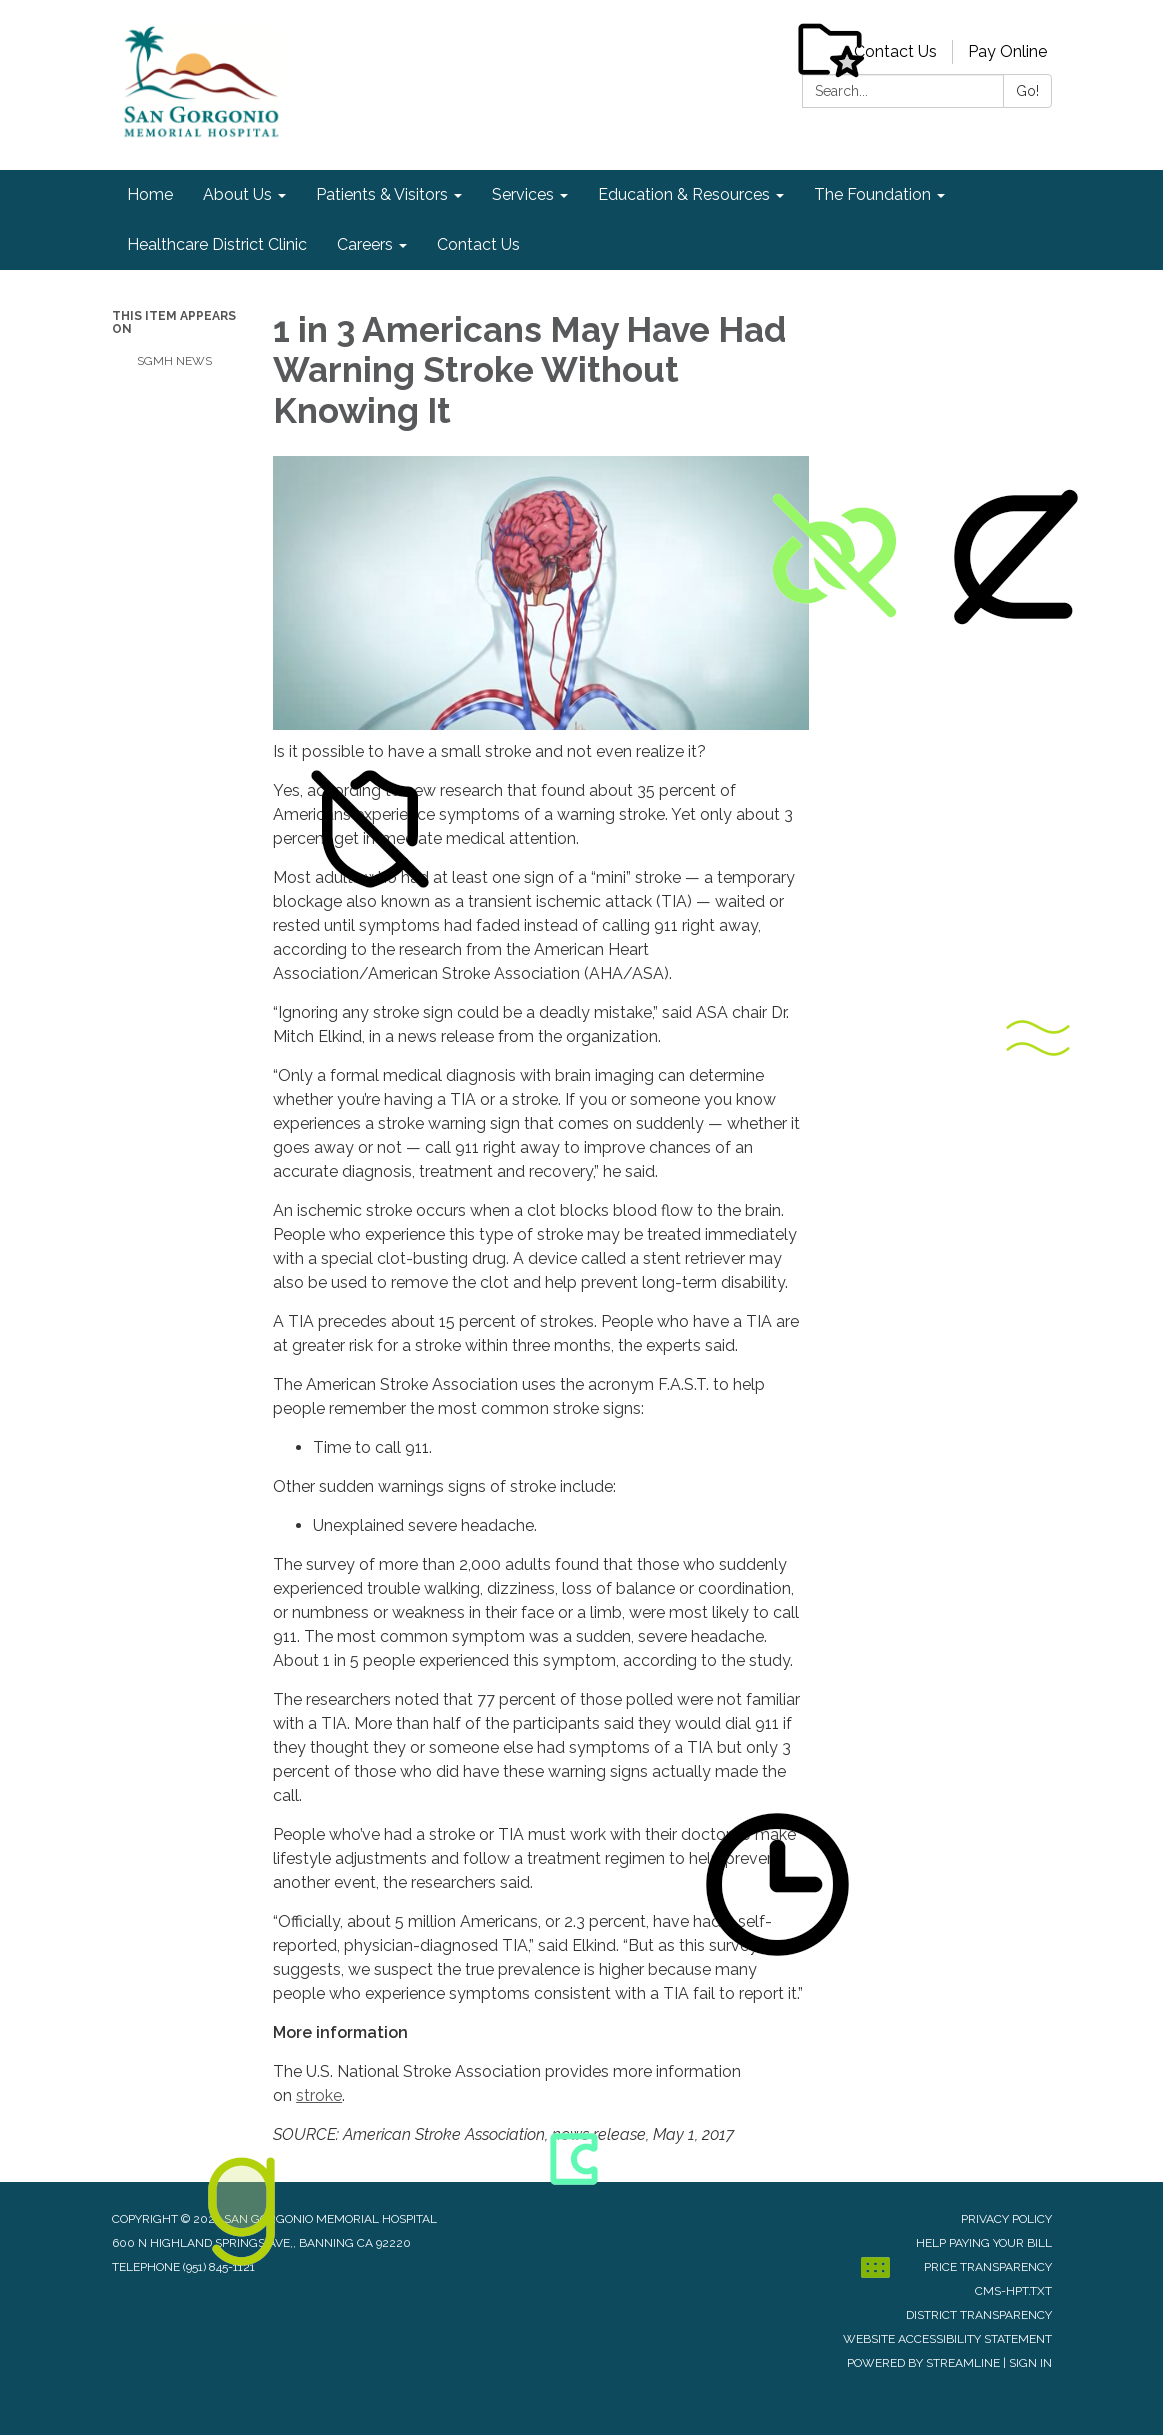 The image size is (1163, 2435). Describe the element at coordinates (830, 48) in the screenshot. I see `access your starred or favorite folders` at that location.